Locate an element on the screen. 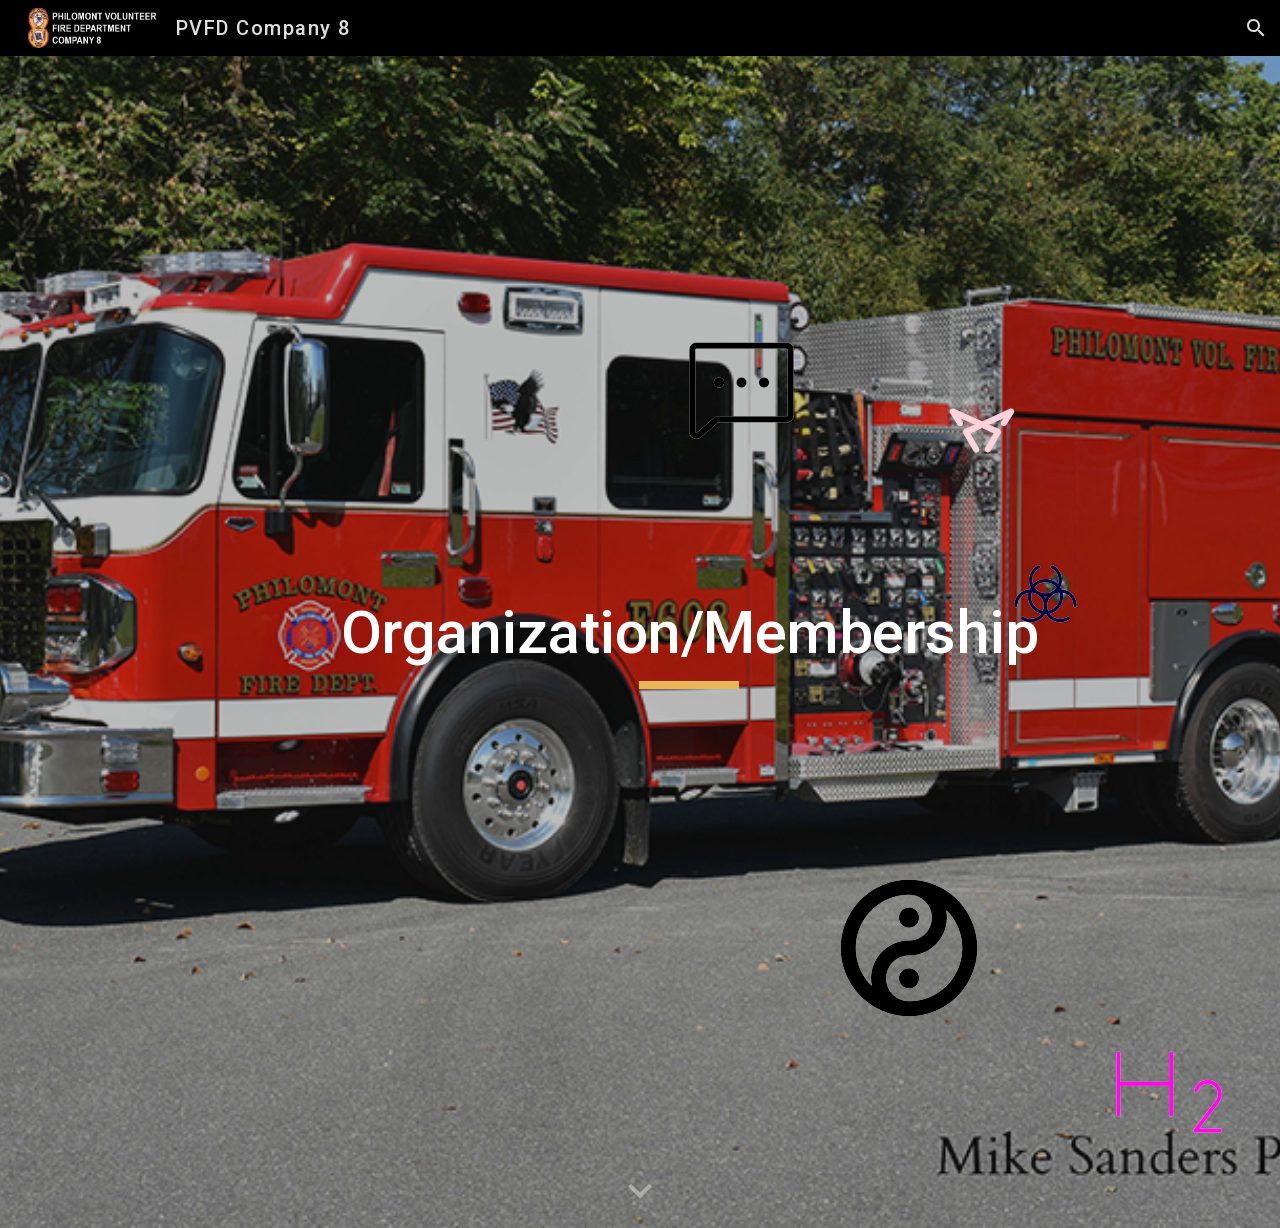  format text as heading level 2 is located at coordinates (1163, 1090).